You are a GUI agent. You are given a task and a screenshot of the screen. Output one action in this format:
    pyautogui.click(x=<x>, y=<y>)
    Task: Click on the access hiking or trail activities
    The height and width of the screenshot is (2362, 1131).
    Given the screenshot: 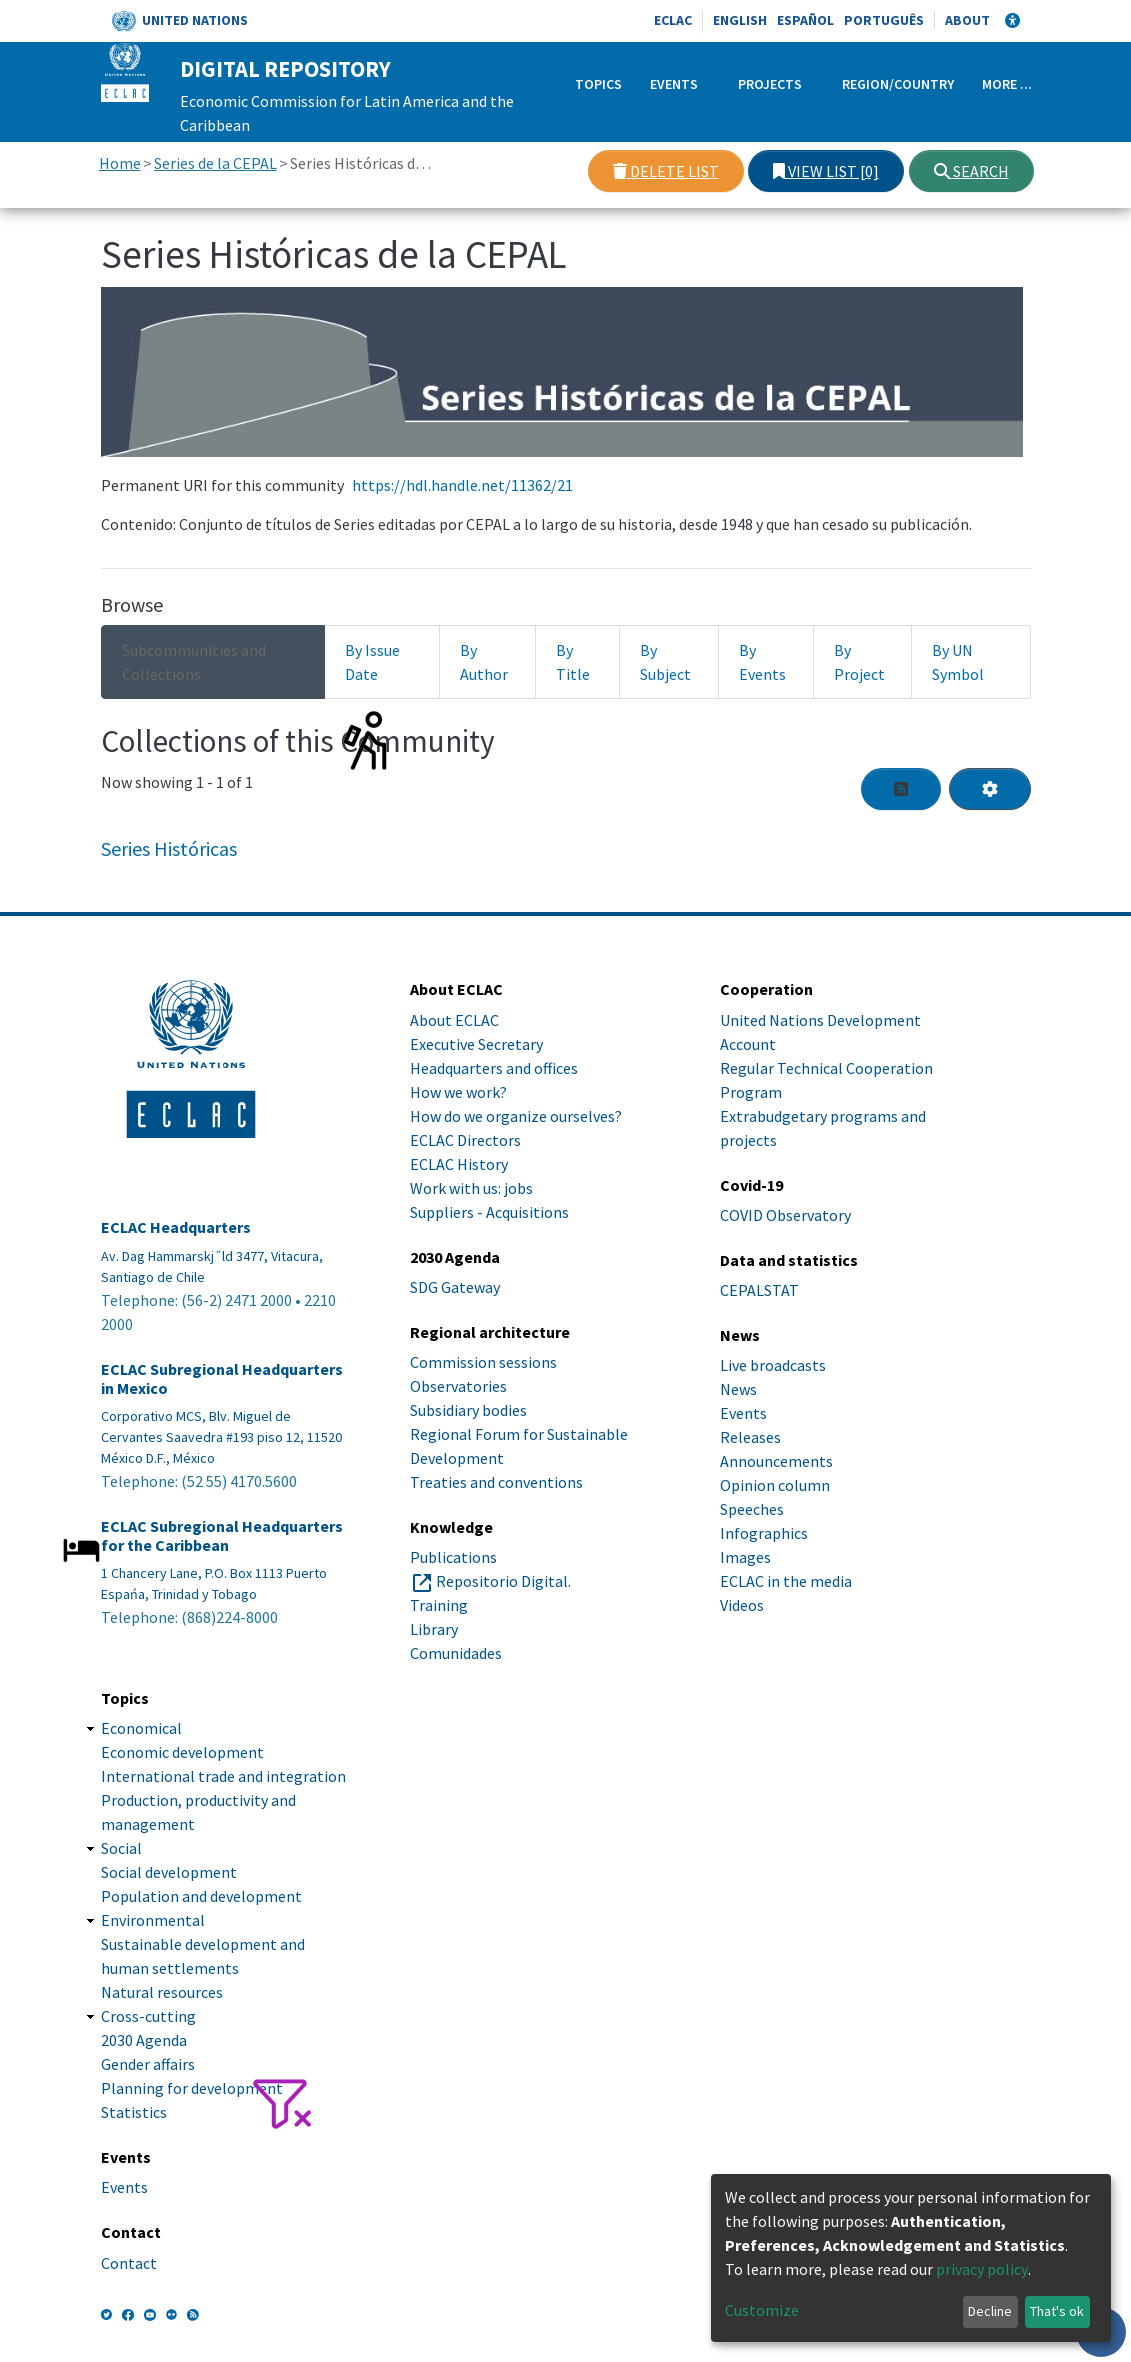 What is the action you would take?
    pyautogui.click(x=367, y=740)
    